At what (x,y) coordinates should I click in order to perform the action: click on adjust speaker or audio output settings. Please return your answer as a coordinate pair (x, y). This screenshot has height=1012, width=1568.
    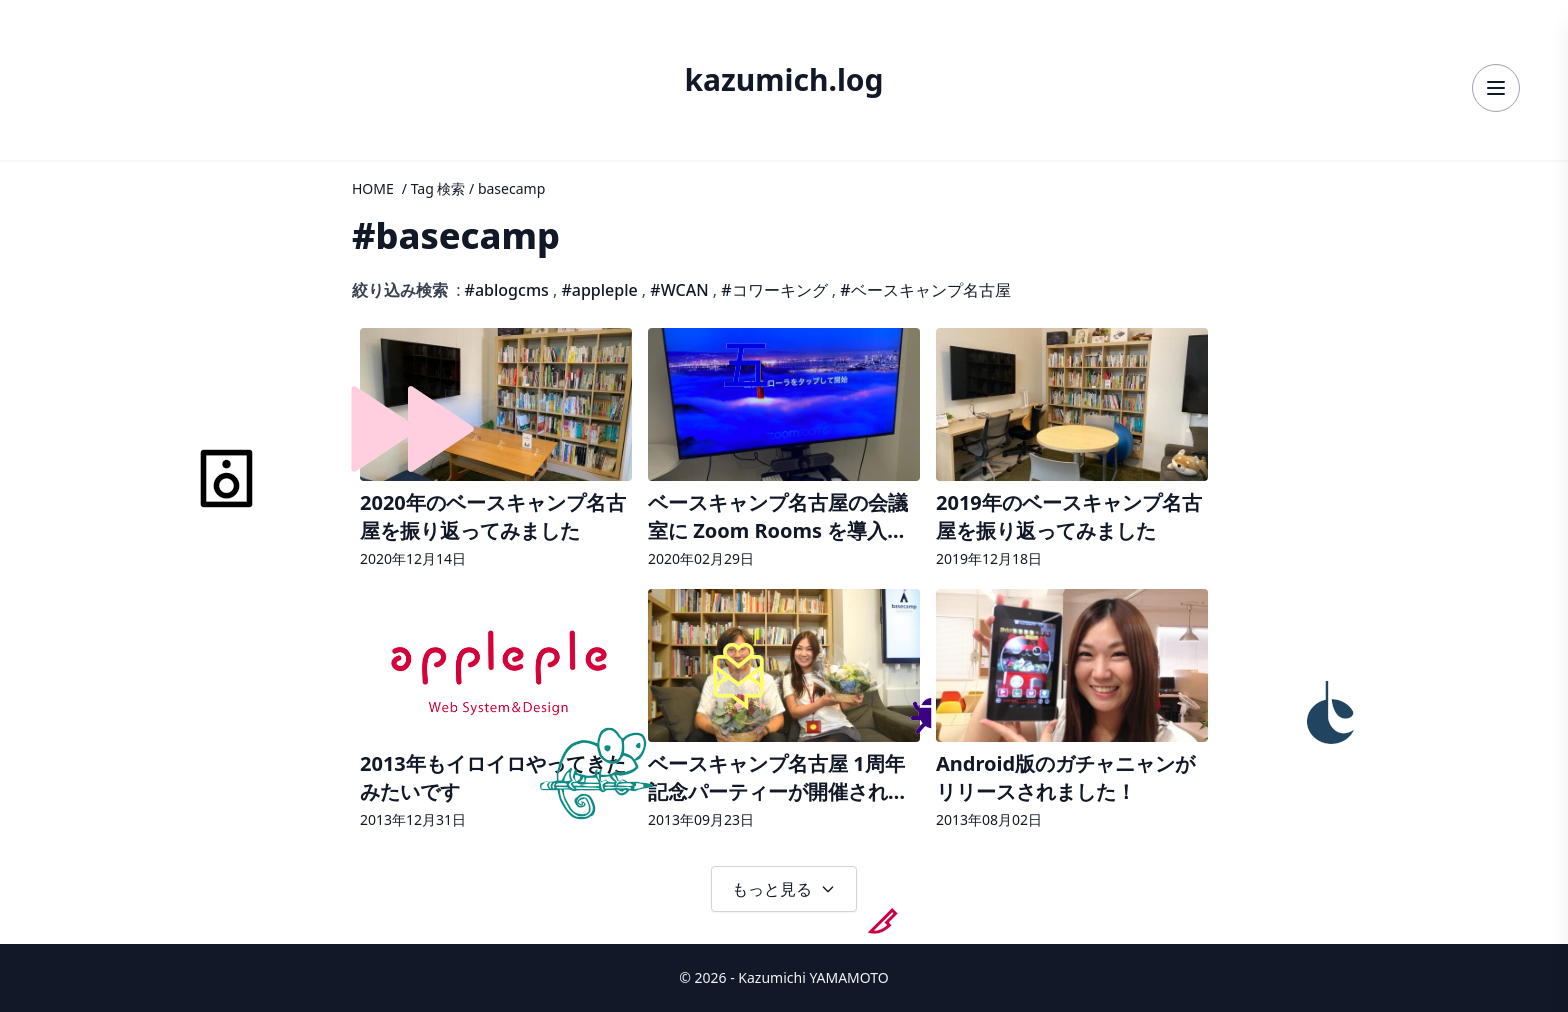
    Looking at the image, I should click on (226, 478).